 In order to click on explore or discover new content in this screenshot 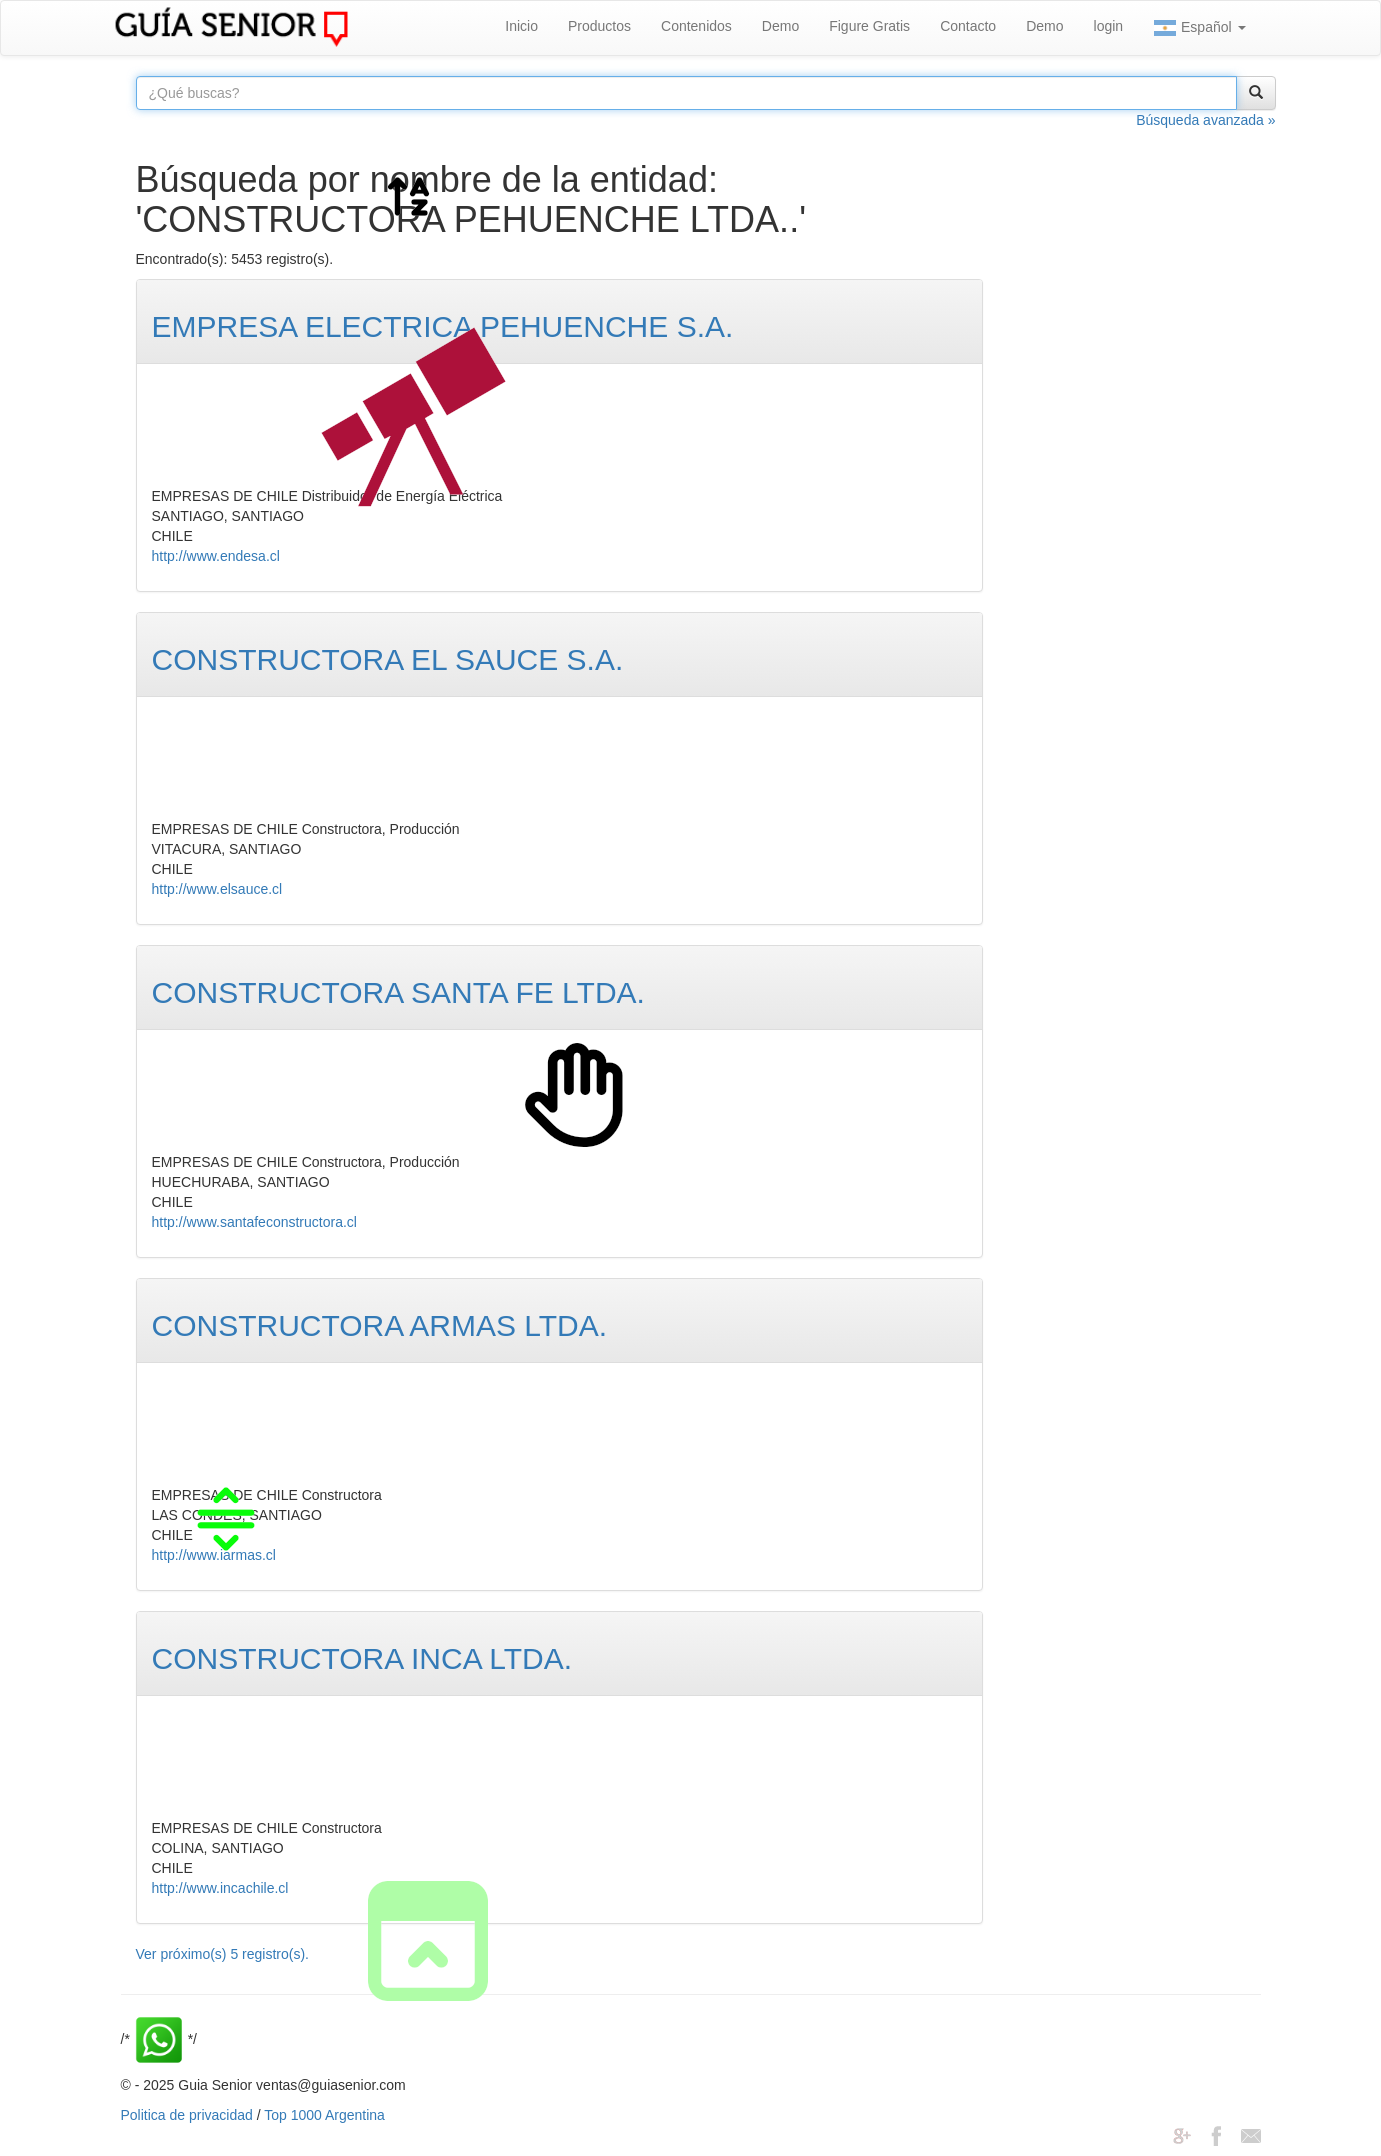, I will do `click(413, 419)`.